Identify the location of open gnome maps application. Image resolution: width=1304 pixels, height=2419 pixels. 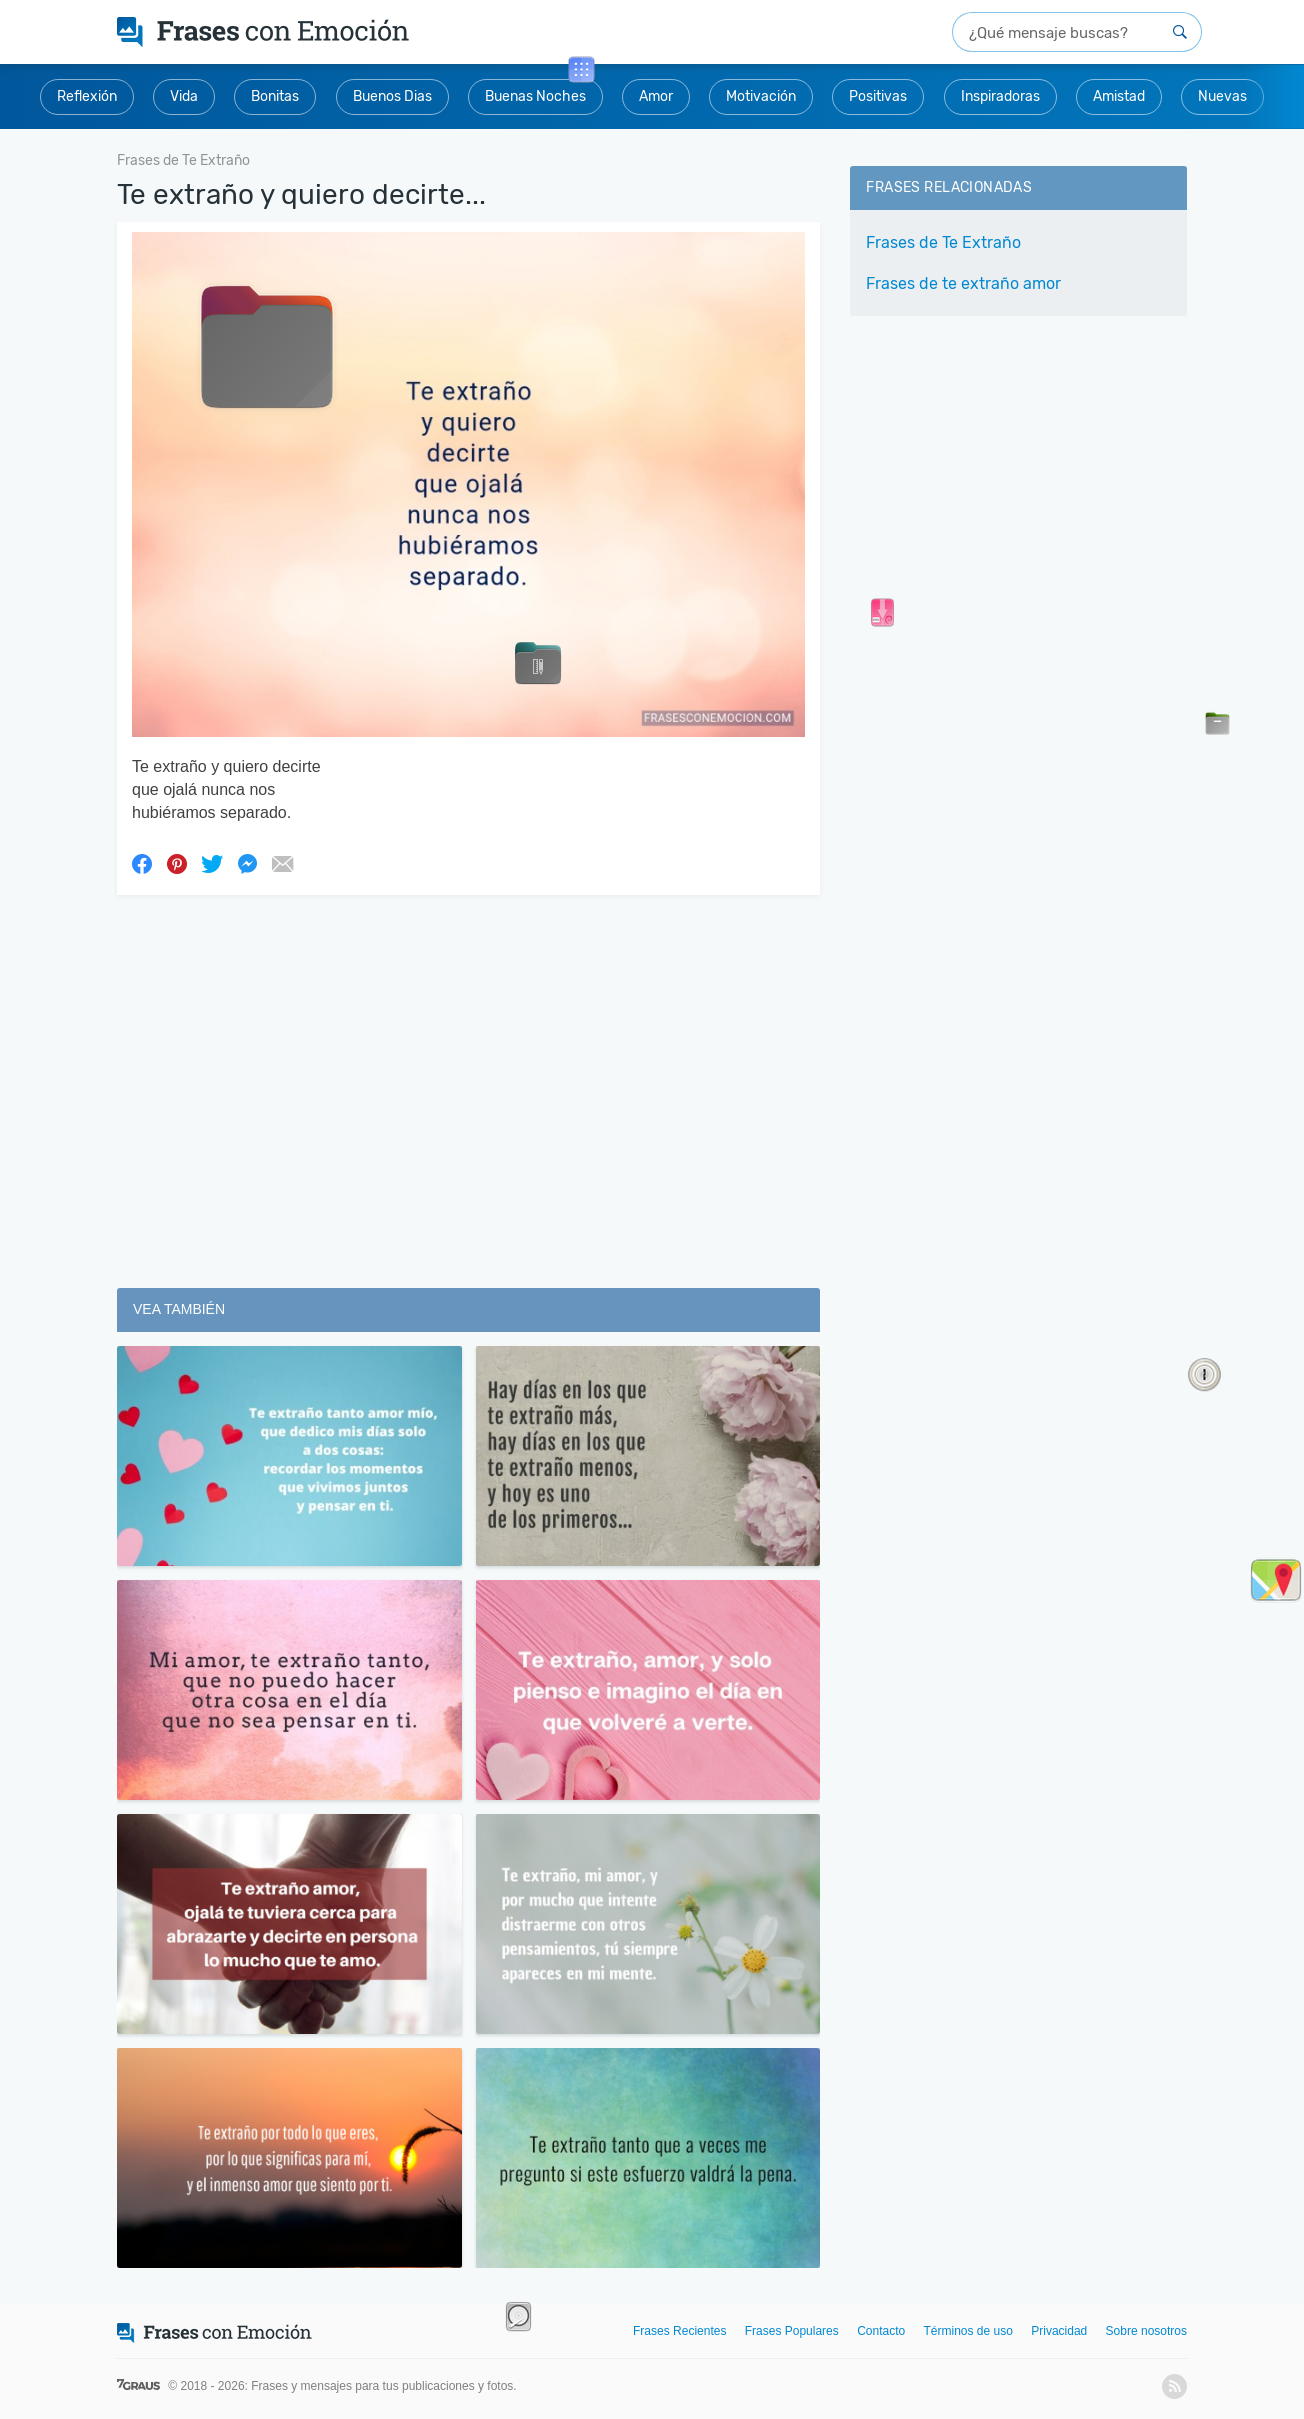
(1276, 1580).